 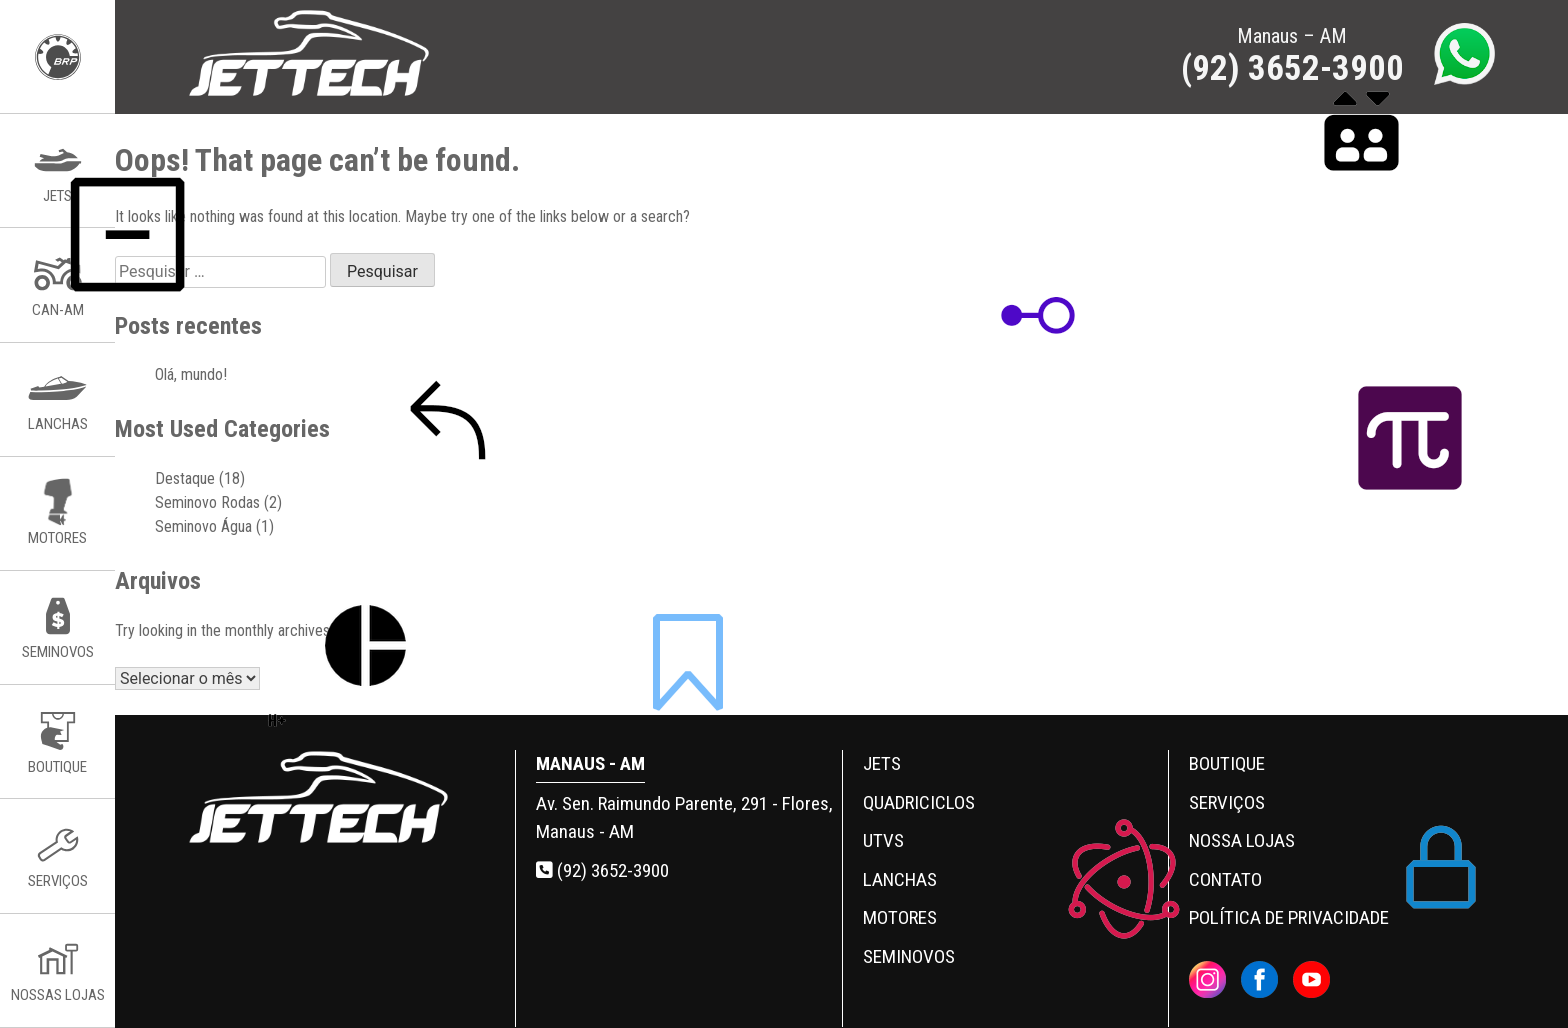 What do you see at coordinates (365, 645) in the screenshot?
I see `view data breakdown or statistics` at bounding box center [365, 645].